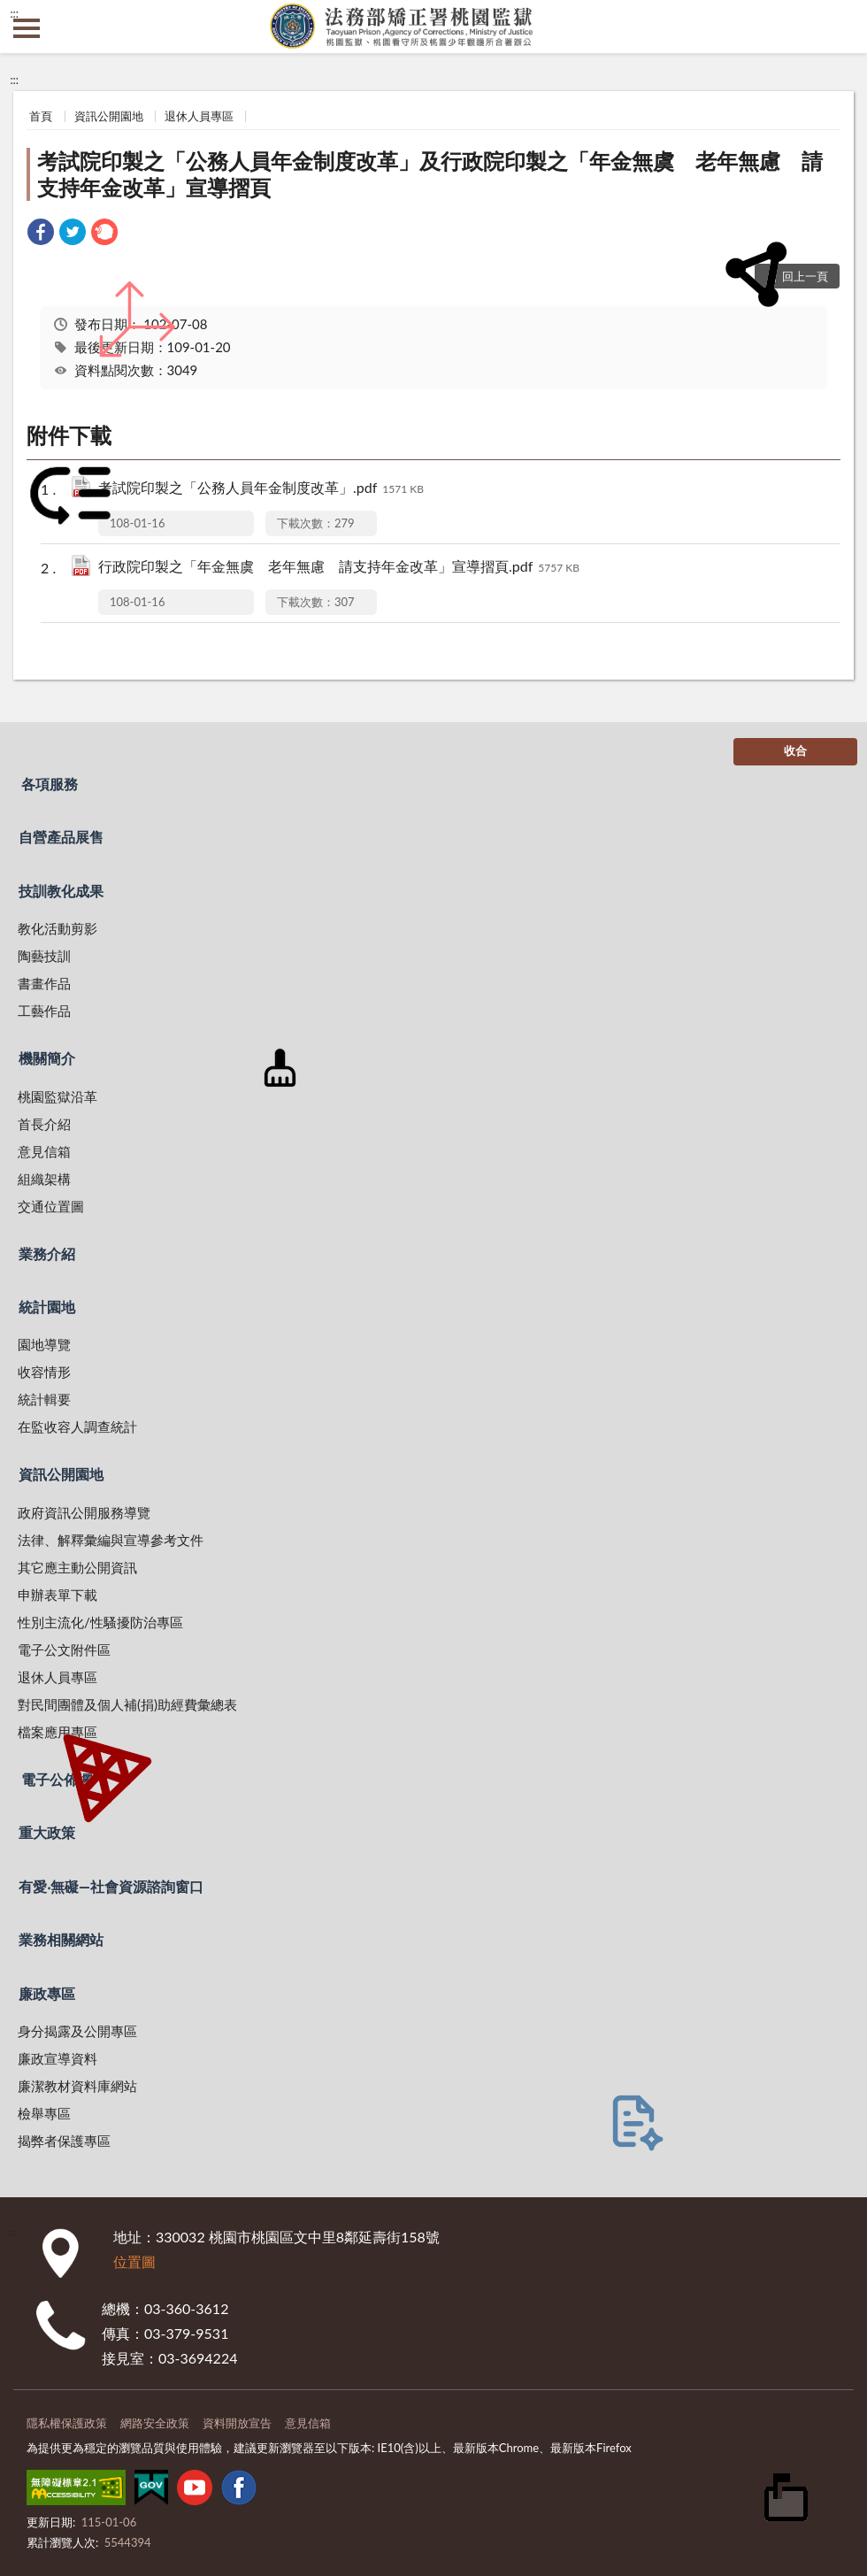 This screenshot has width=867, height=2576. I want to click on generate AI-powered text or document, so click(633, 2121).